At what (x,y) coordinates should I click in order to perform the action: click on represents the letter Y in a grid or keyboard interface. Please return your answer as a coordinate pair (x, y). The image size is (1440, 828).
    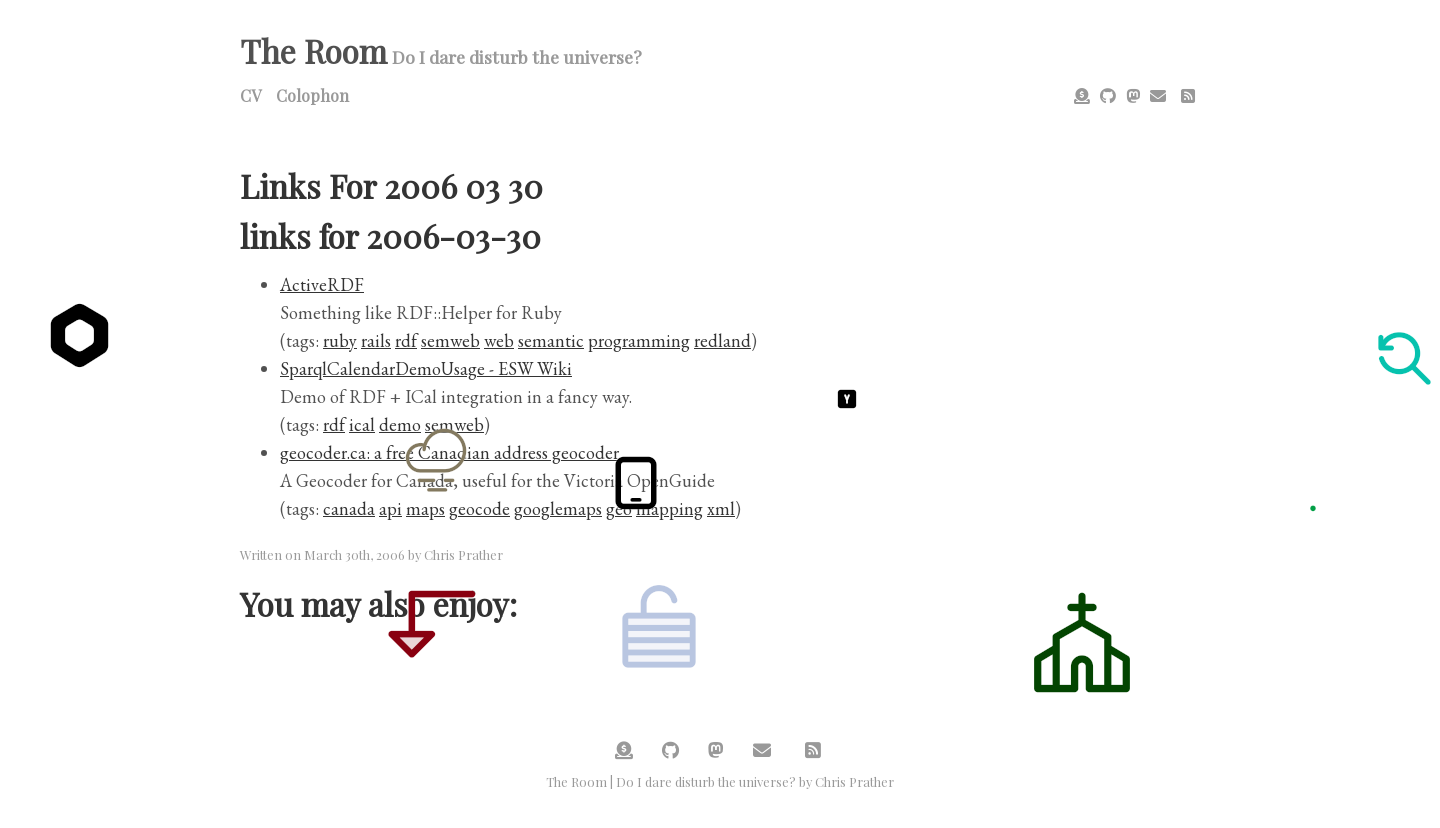
    Looking at the image, I should click on (847, 399).